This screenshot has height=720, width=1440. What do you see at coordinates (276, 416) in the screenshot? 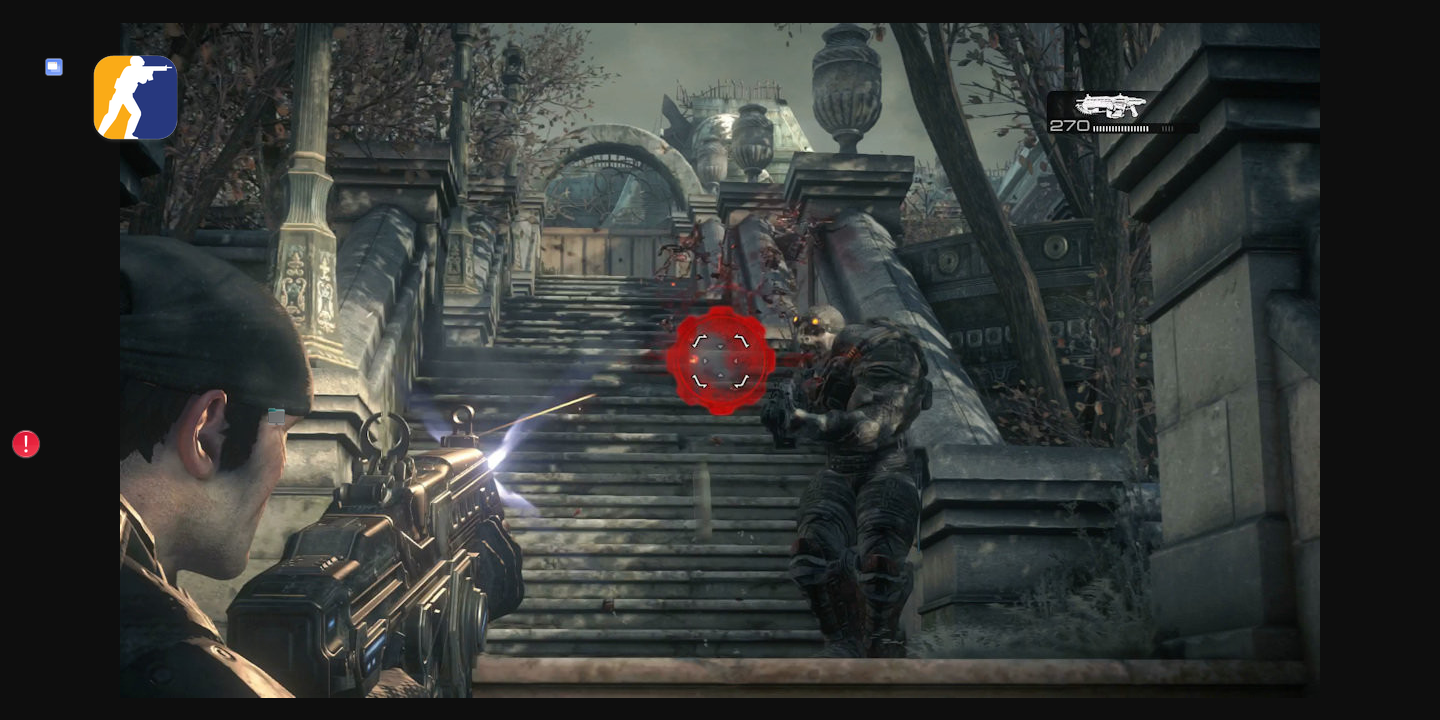
I see `access files stored on a remote server` at bounding box center [276, 416].